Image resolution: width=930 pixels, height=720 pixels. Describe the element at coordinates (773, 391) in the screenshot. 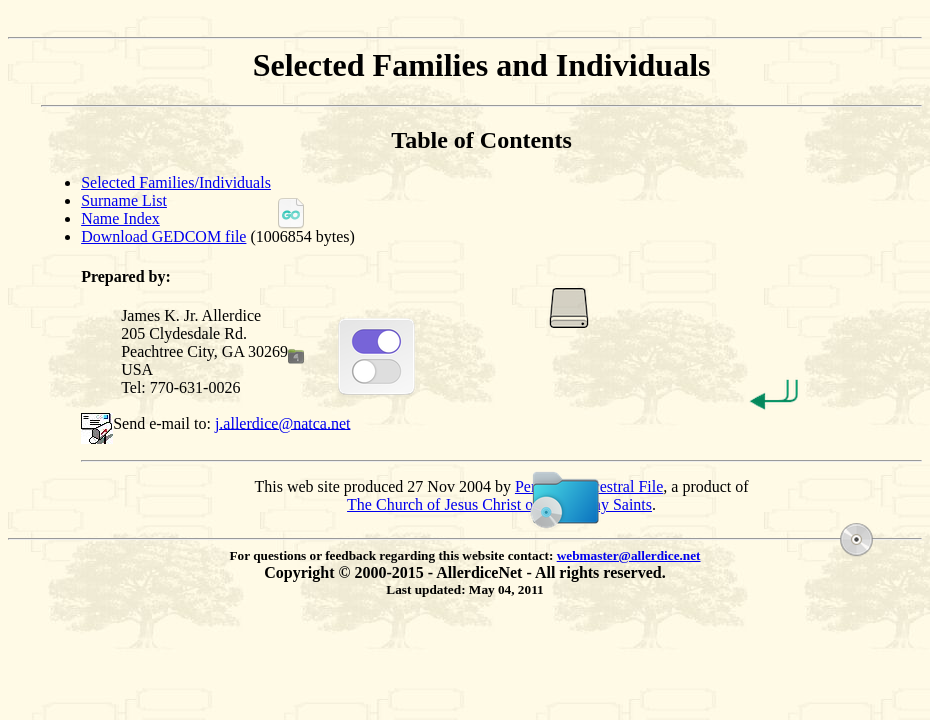

I see `reply to all recipients of an email` at that location.